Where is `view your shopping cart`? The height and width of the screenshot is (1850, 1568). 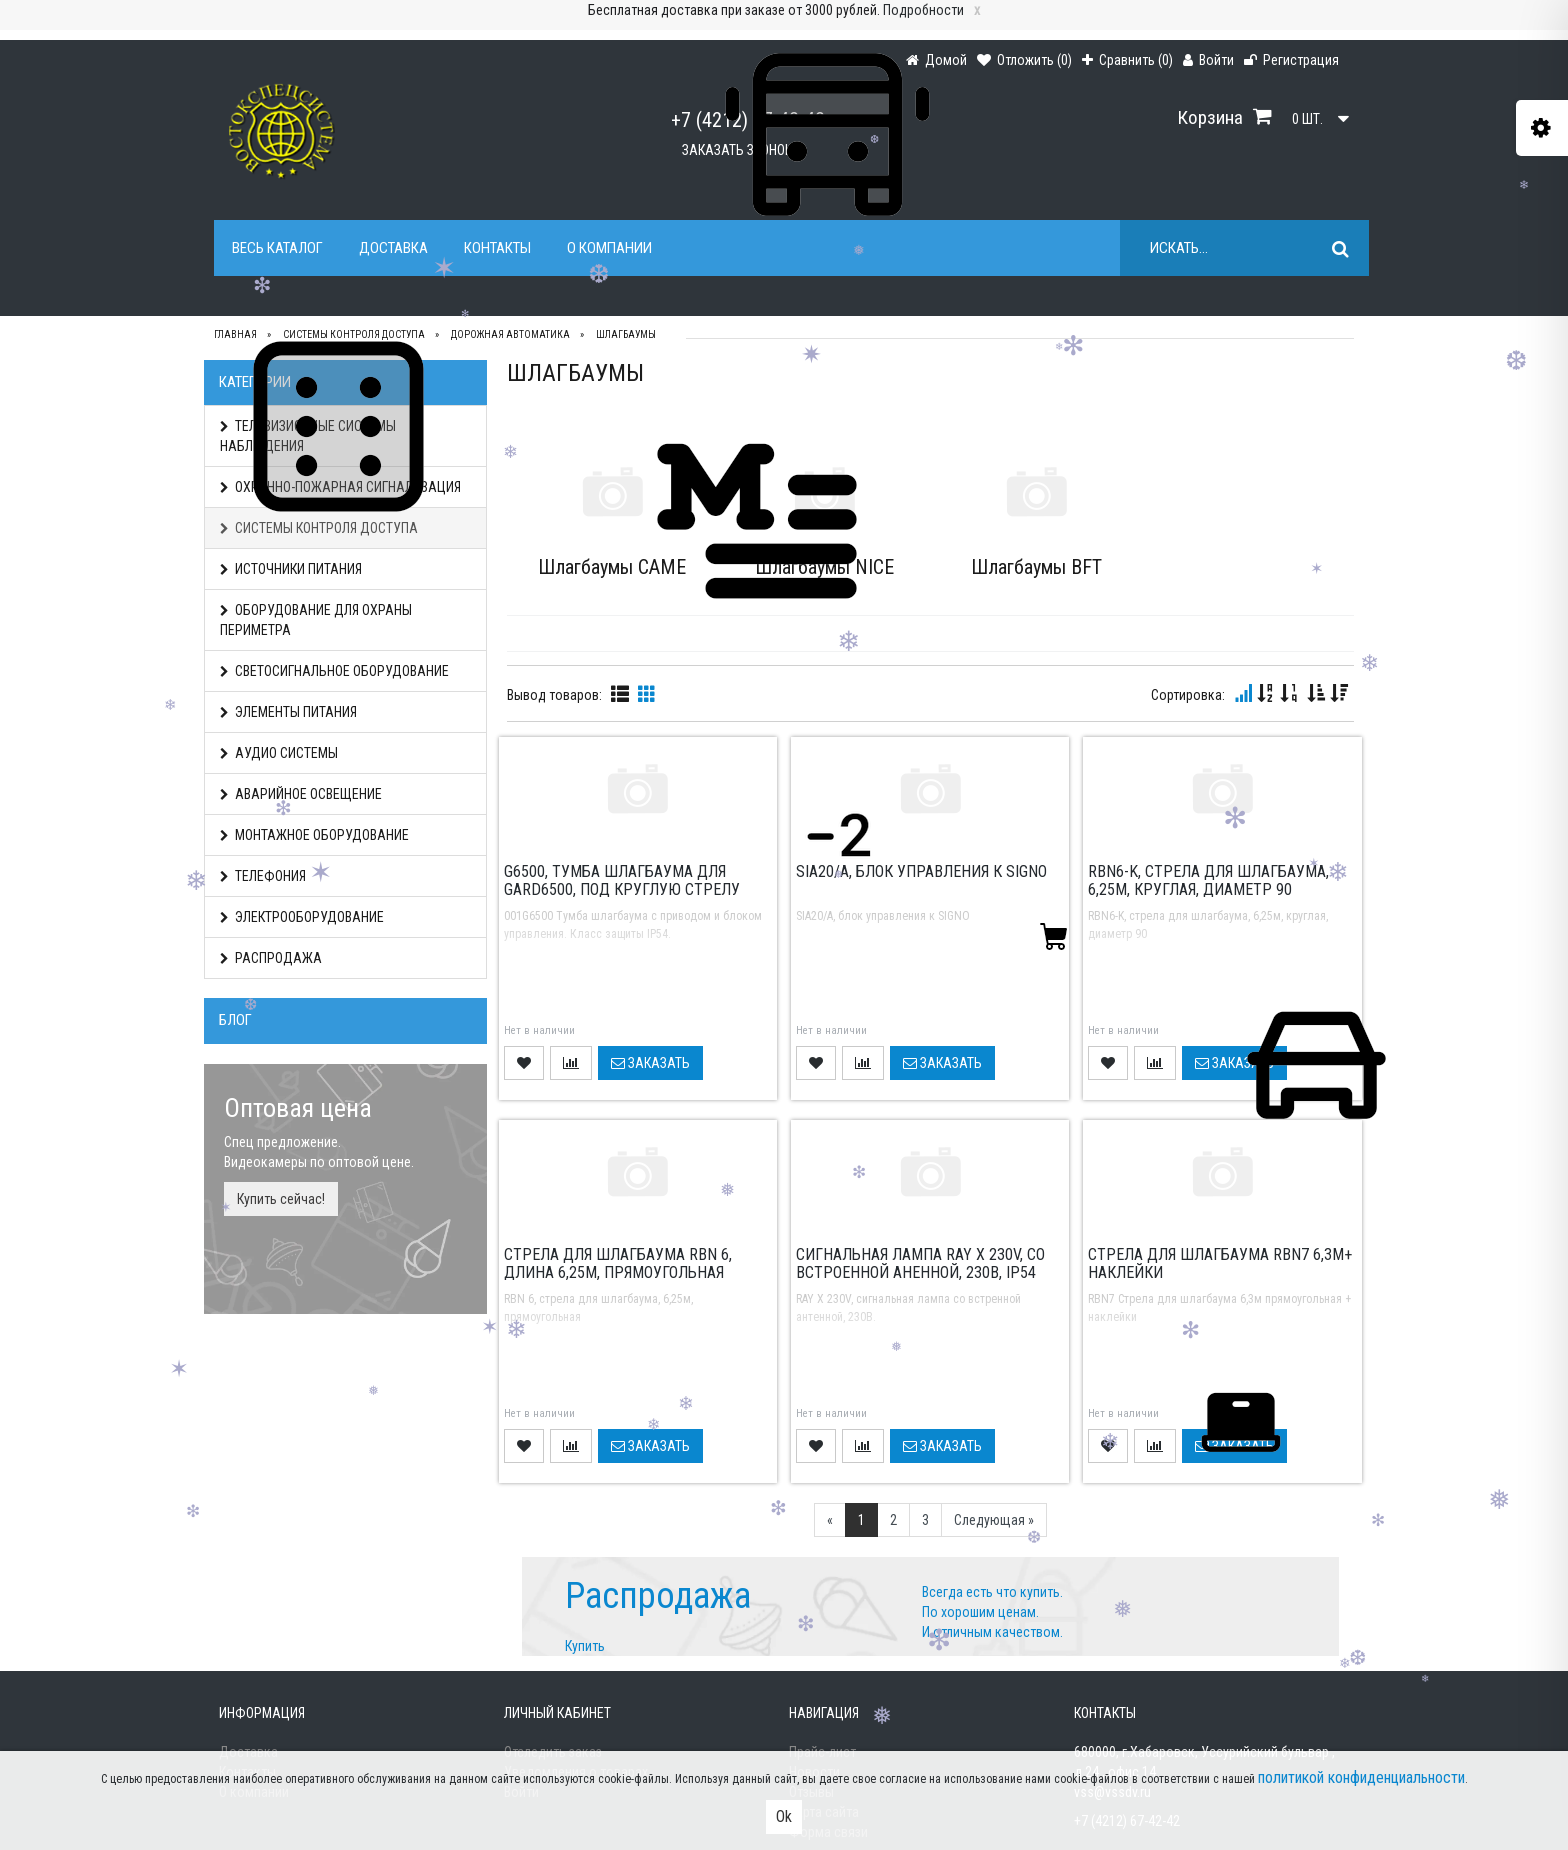 view your shopping cart is located at coordinates (1054, 937).